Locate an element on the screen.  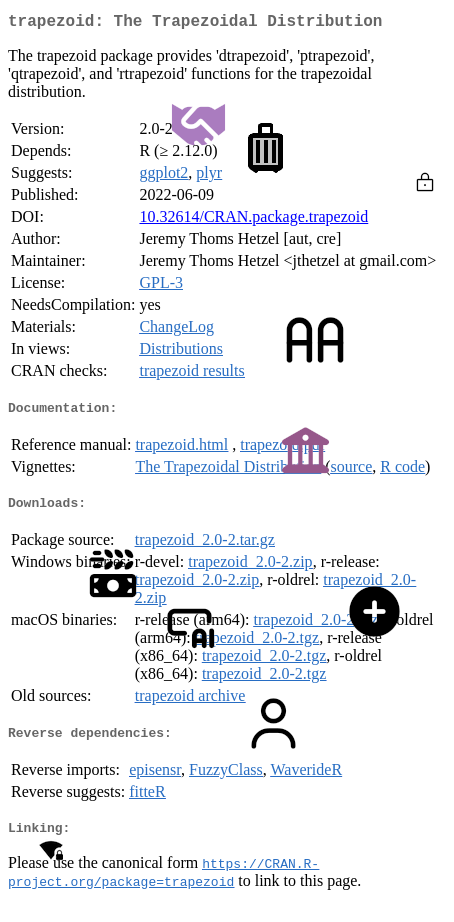
lock or secure this item is located at coordinates (425, 183).